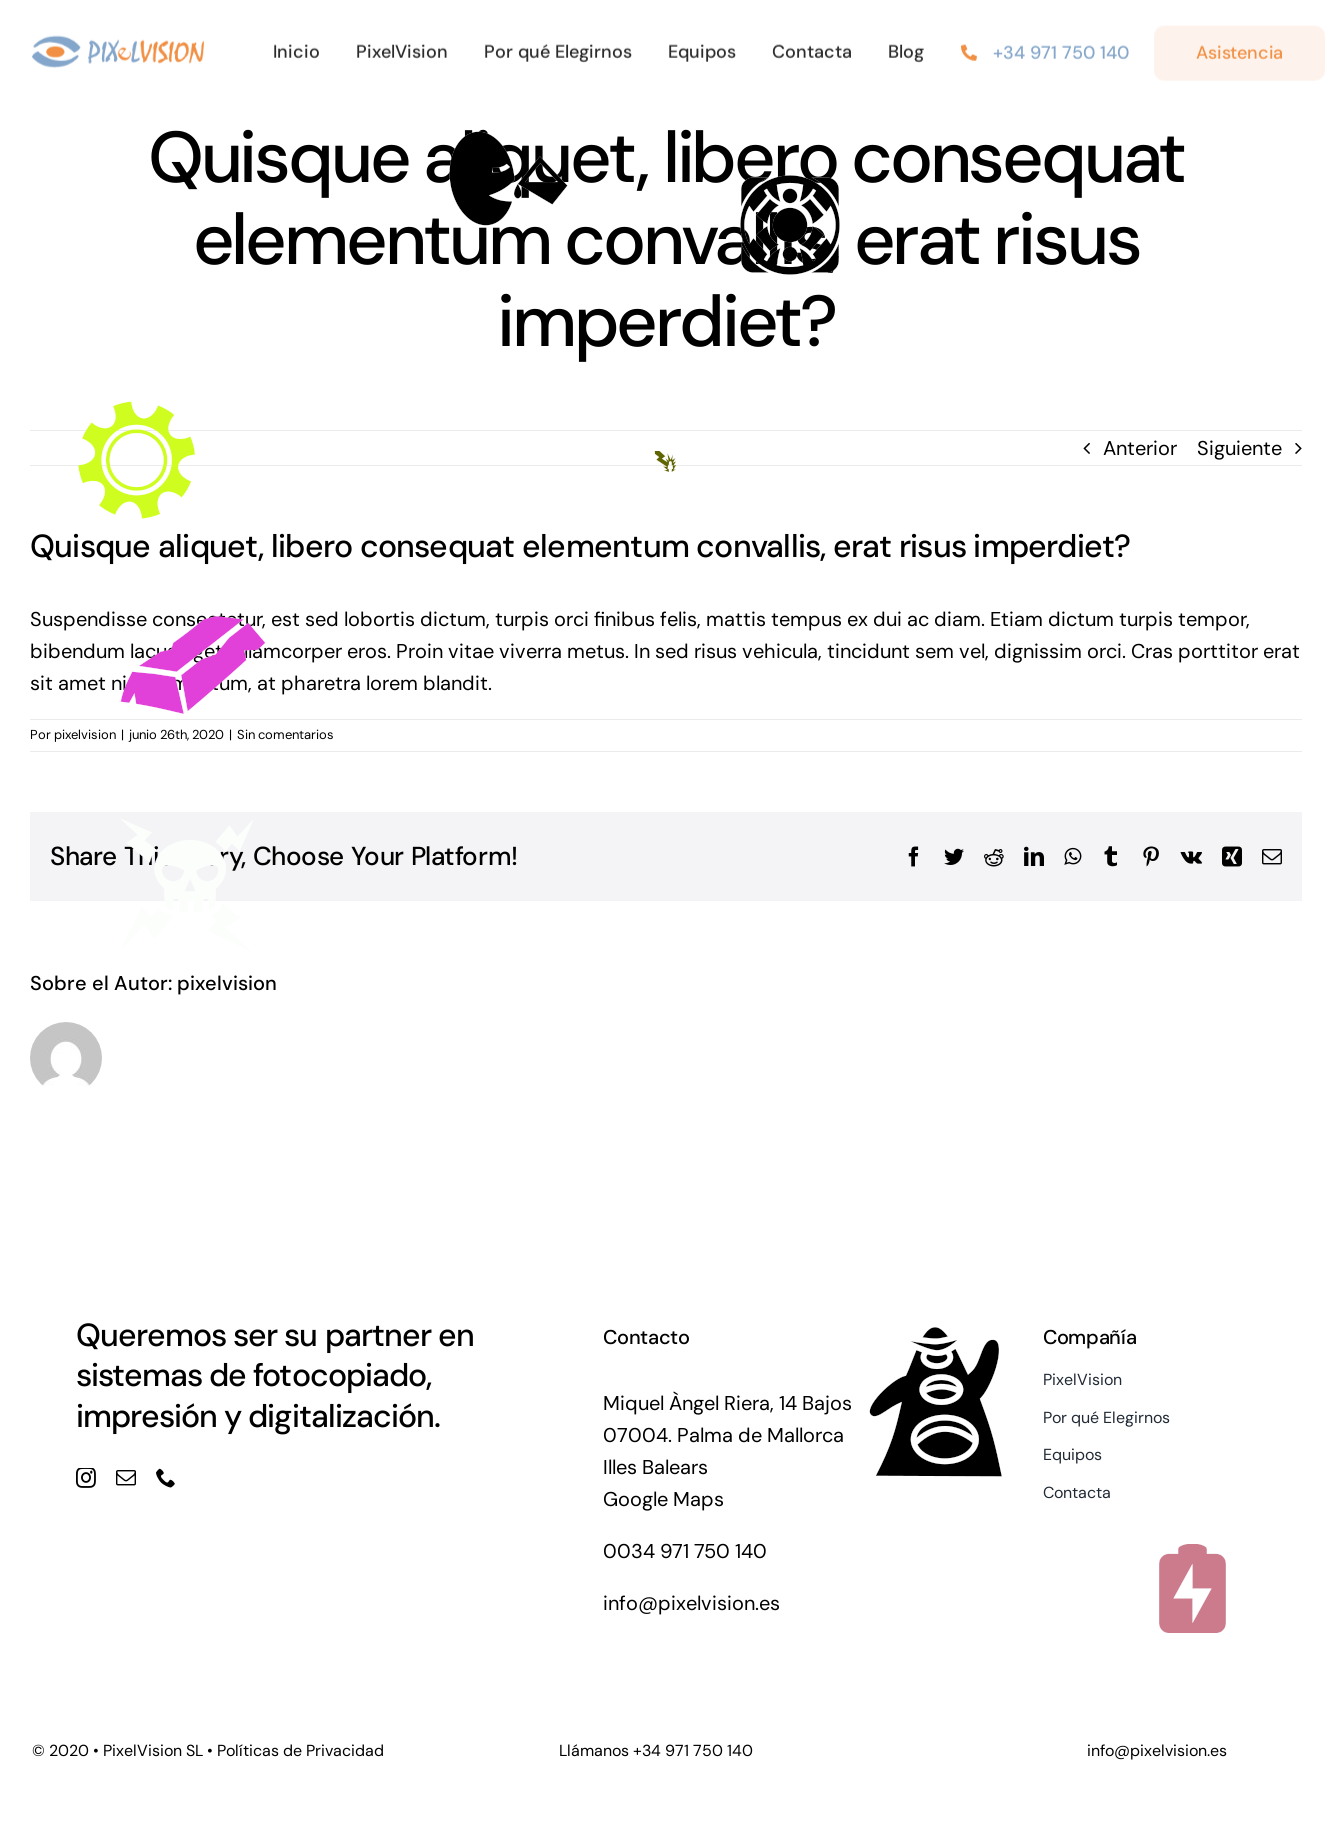 This screenshot has height=1838, width=1332. What do you see at coordinates (937, 1399) in the screenshot?
I see `icon representing a tentacle creature or monster in a game` at bounding box center [937, 1399].